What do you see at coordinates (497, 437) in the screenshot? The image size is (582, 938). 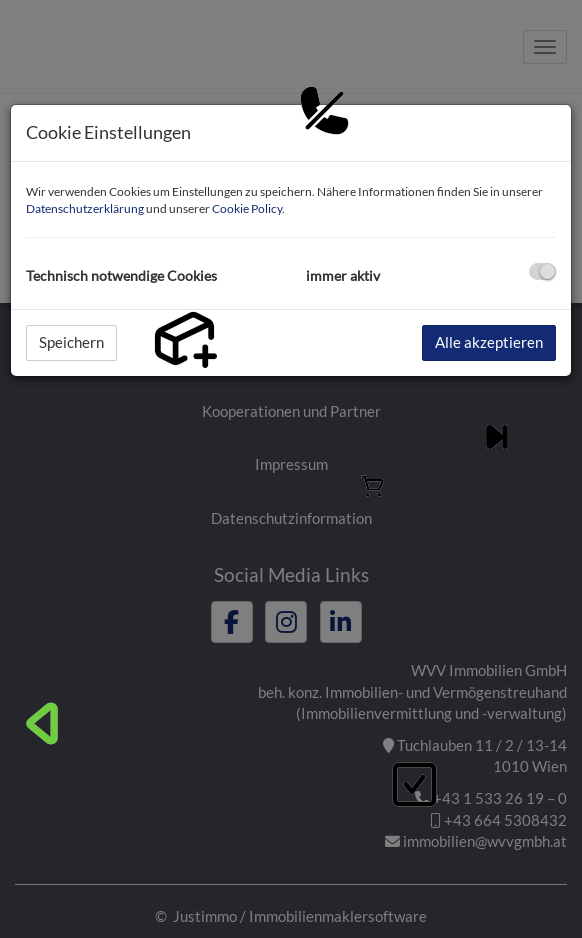 I see `skip to the next track` at bounding box center [497, 437].